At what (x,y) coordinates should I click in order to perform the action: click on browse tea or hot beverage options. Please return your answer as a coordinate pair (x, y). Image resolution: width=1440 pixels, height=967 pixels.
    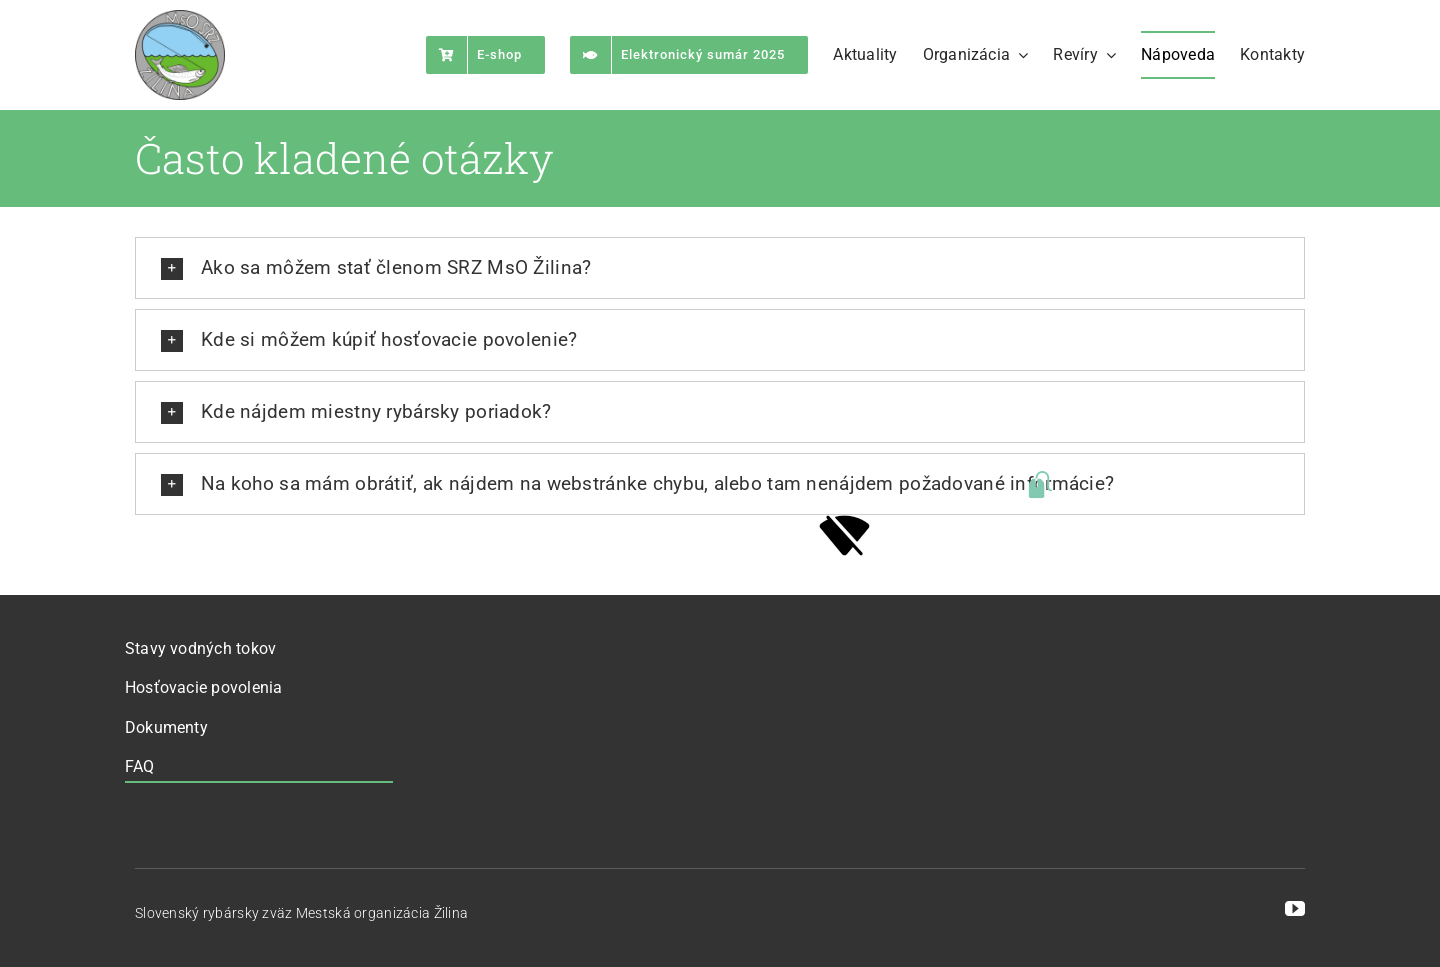
    Looking at the image, I should click on (1039, 485).